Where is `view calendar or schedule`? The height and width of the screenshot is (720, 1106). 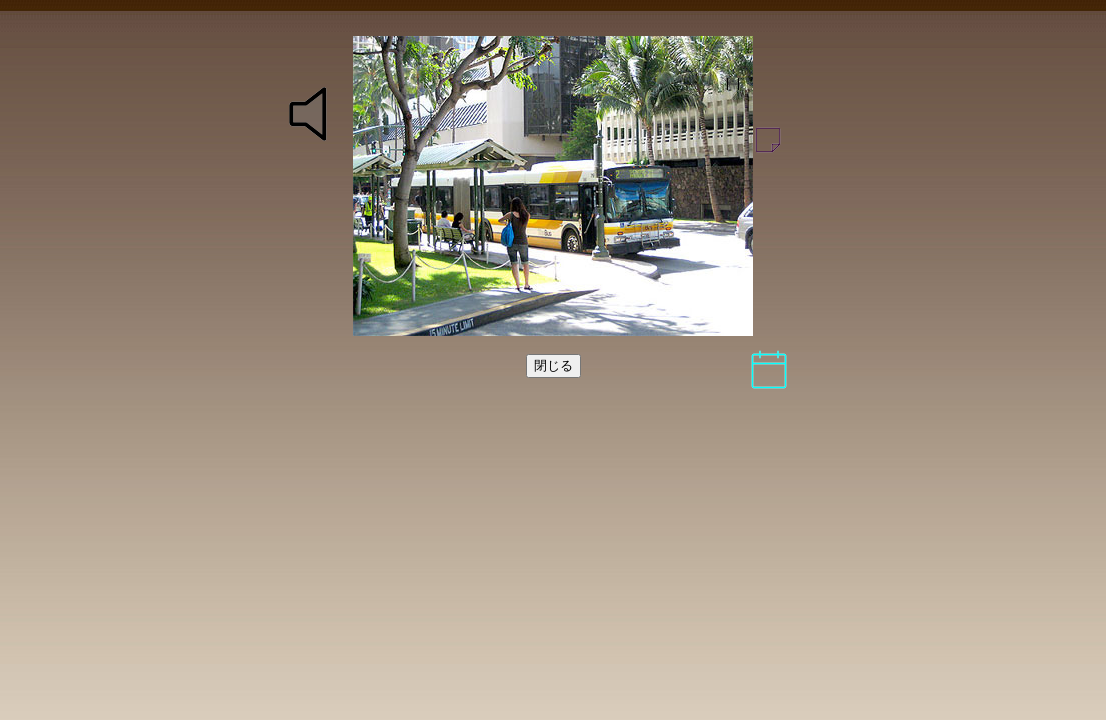
view calendar or schedule is located at coordinates (769, 371).